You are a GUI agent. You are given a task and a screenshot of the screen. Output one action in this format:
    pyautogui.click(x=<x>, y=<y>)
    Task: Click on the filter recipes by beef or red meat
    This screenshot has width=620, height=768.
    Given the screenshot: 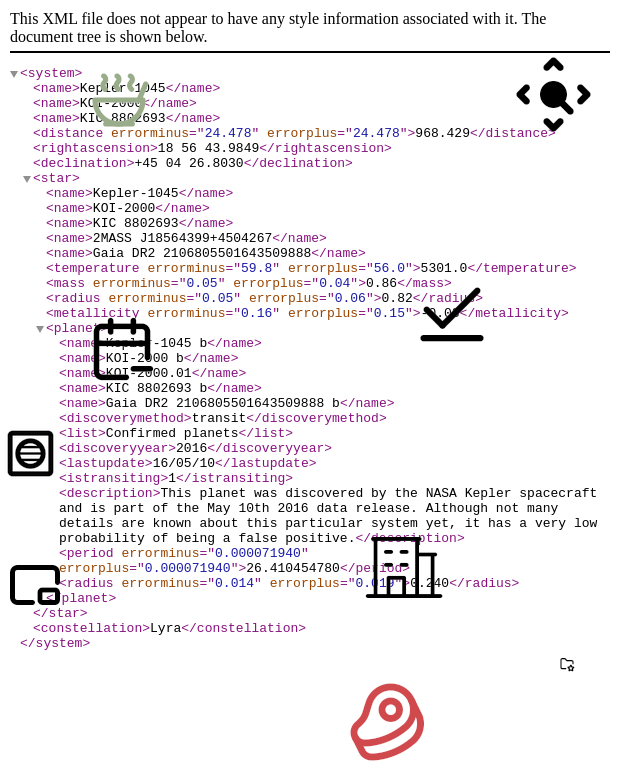 What is the action you would take?
    pyautogui.click(x=389, y=722)
    